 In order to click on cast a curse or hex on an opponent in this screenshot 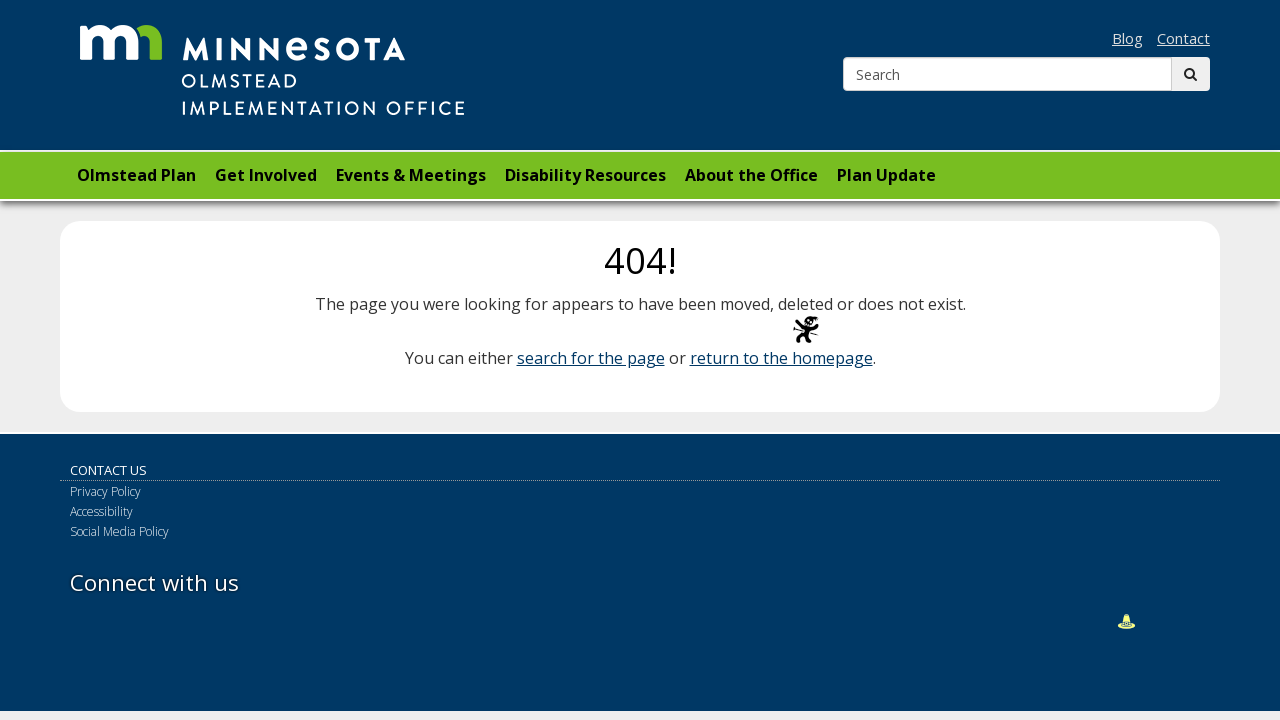, I will do `click(806, 329)`.